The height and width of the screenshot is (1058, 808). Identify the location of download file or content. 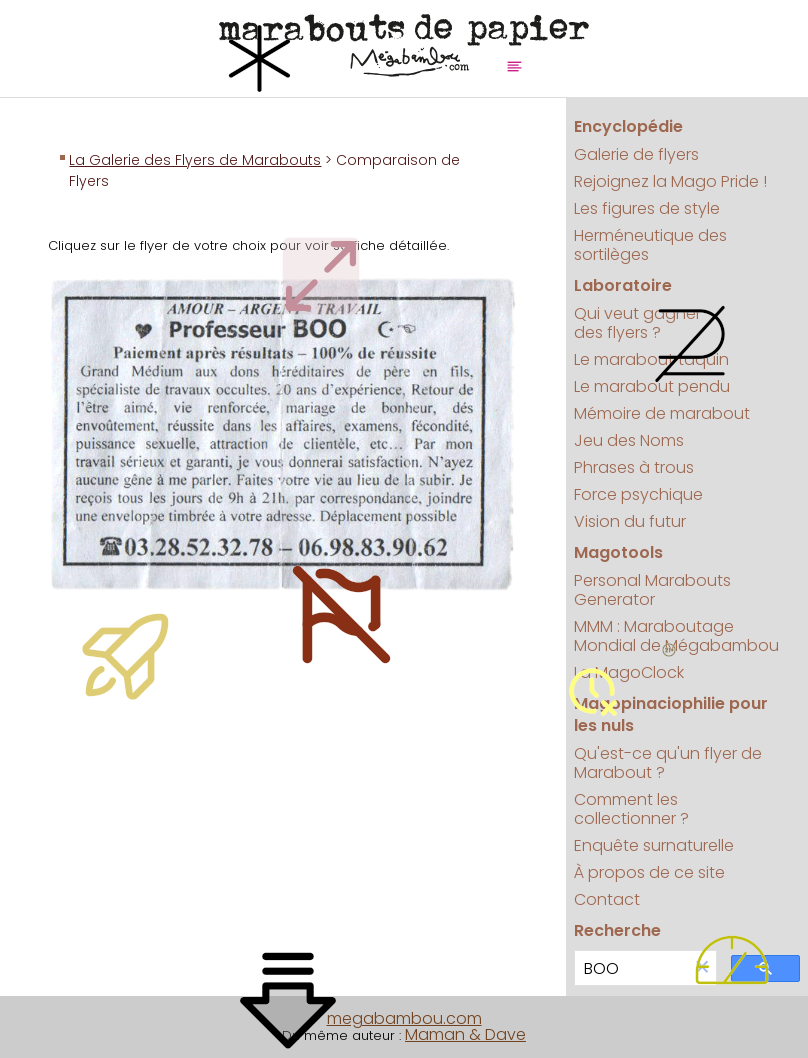
(288, 997).